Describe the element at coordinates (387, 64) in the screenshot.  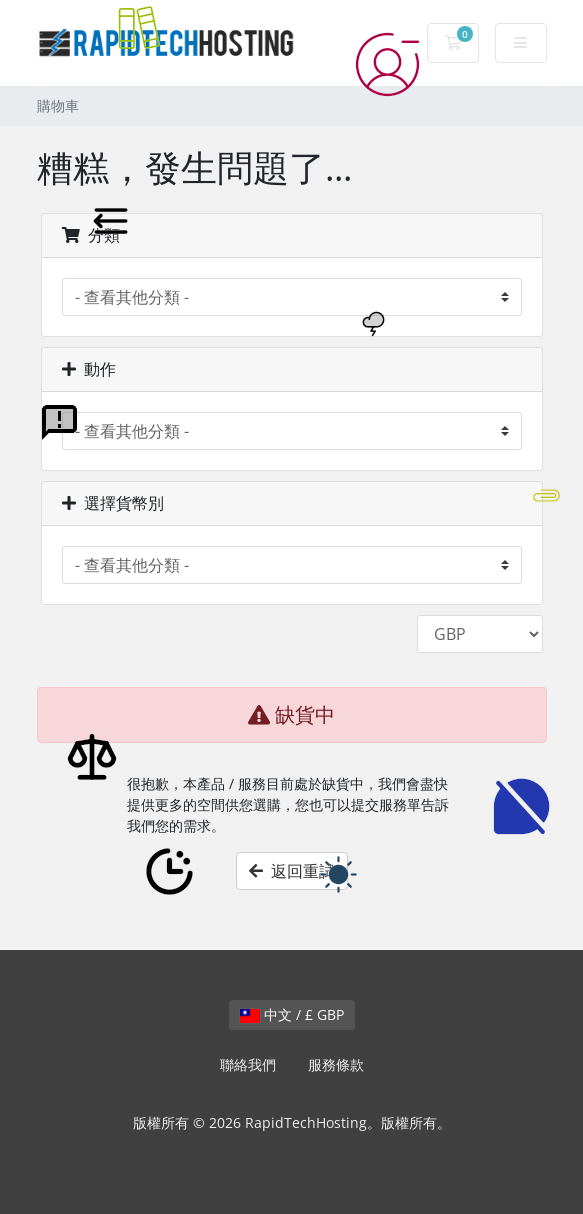
I see `remove a user from your contacts` at that location.